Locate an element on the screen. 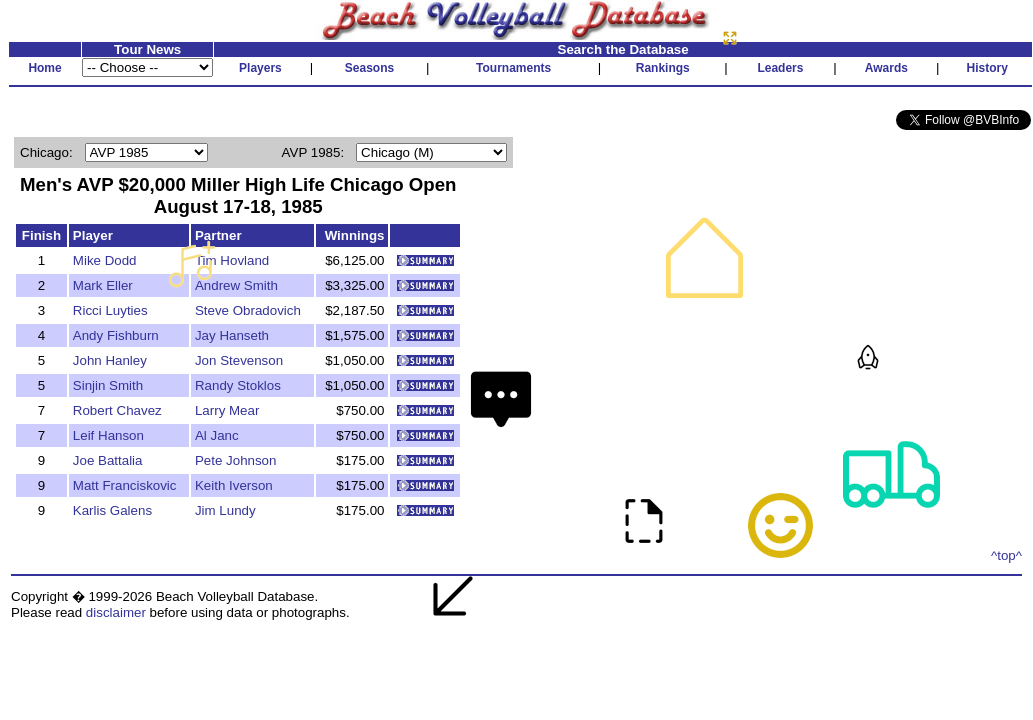  expand to fullscreen mode is located at coordinates (730, 38).